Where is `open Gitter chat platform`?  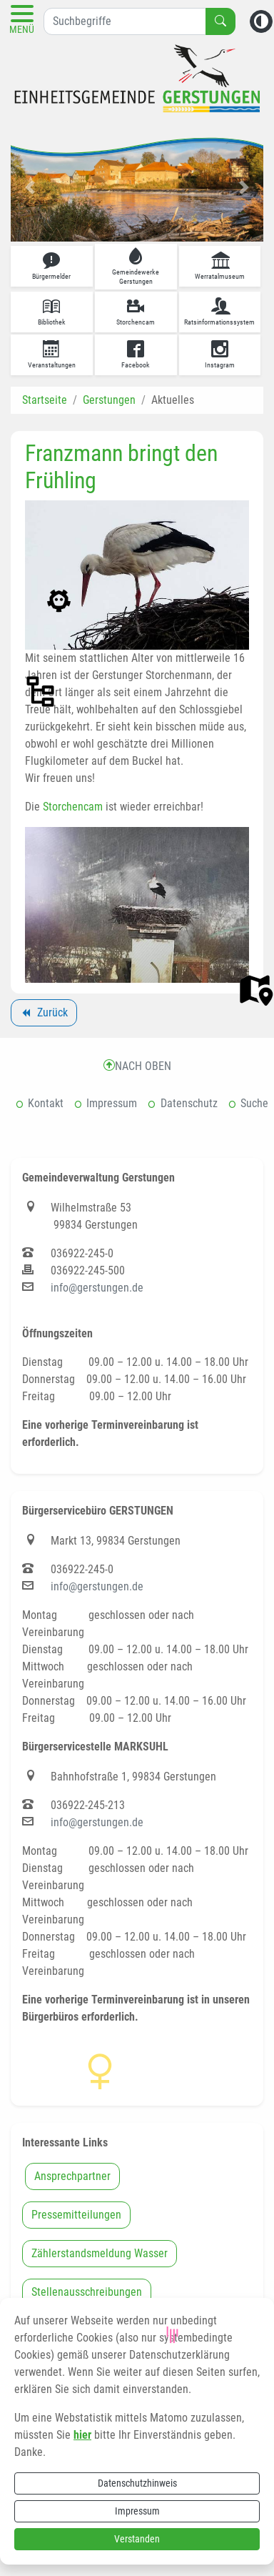 open Gitter chat platform is located at coordinates (172, 2334).